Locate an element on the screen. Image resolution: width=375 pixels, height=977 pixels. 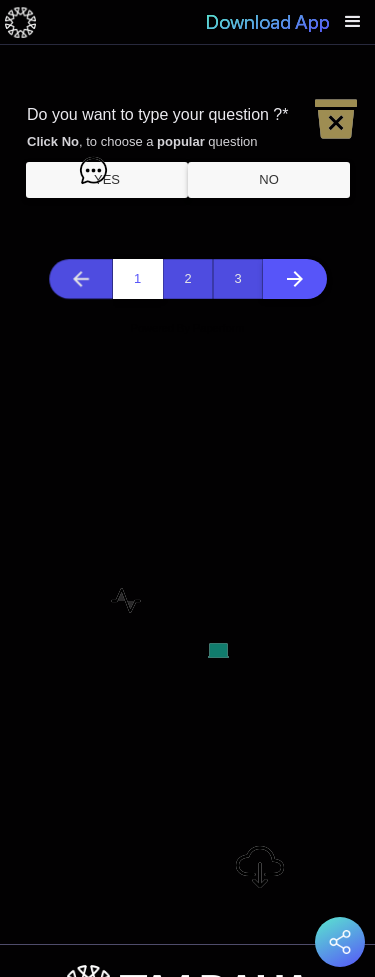
switch to desktop view is located at coordinates (218, 650).